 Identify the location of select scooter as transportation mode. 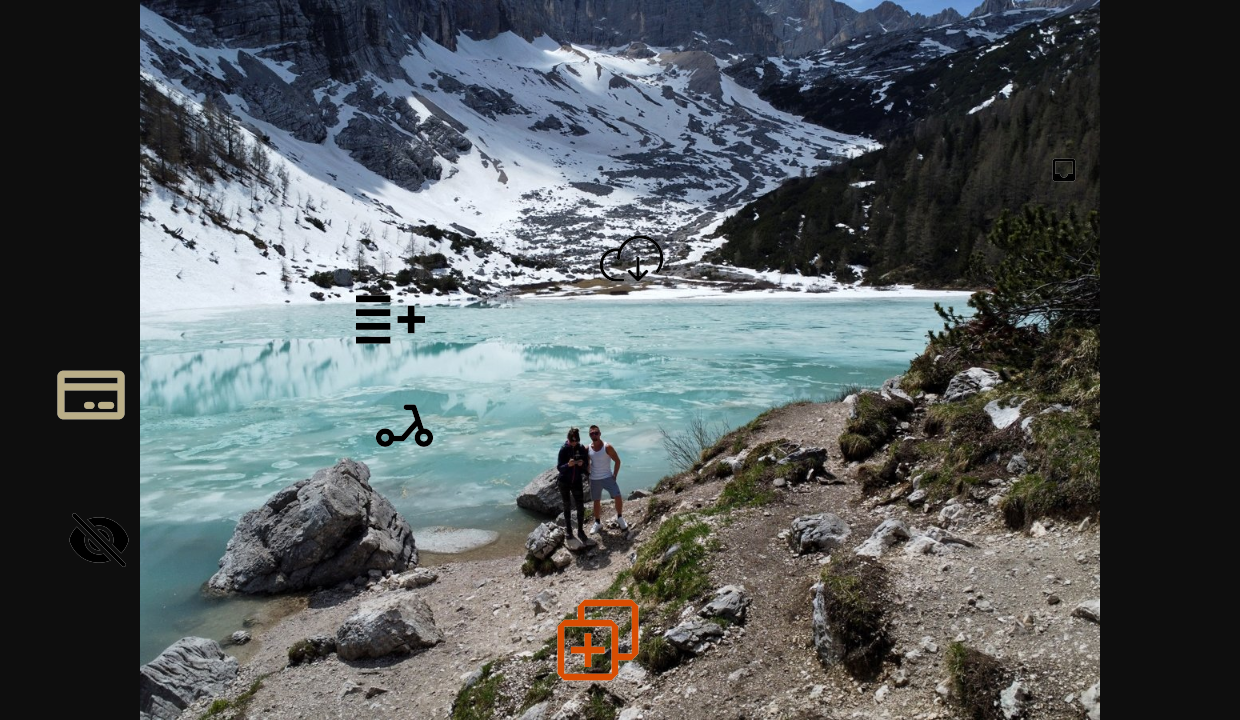
(404, 427).